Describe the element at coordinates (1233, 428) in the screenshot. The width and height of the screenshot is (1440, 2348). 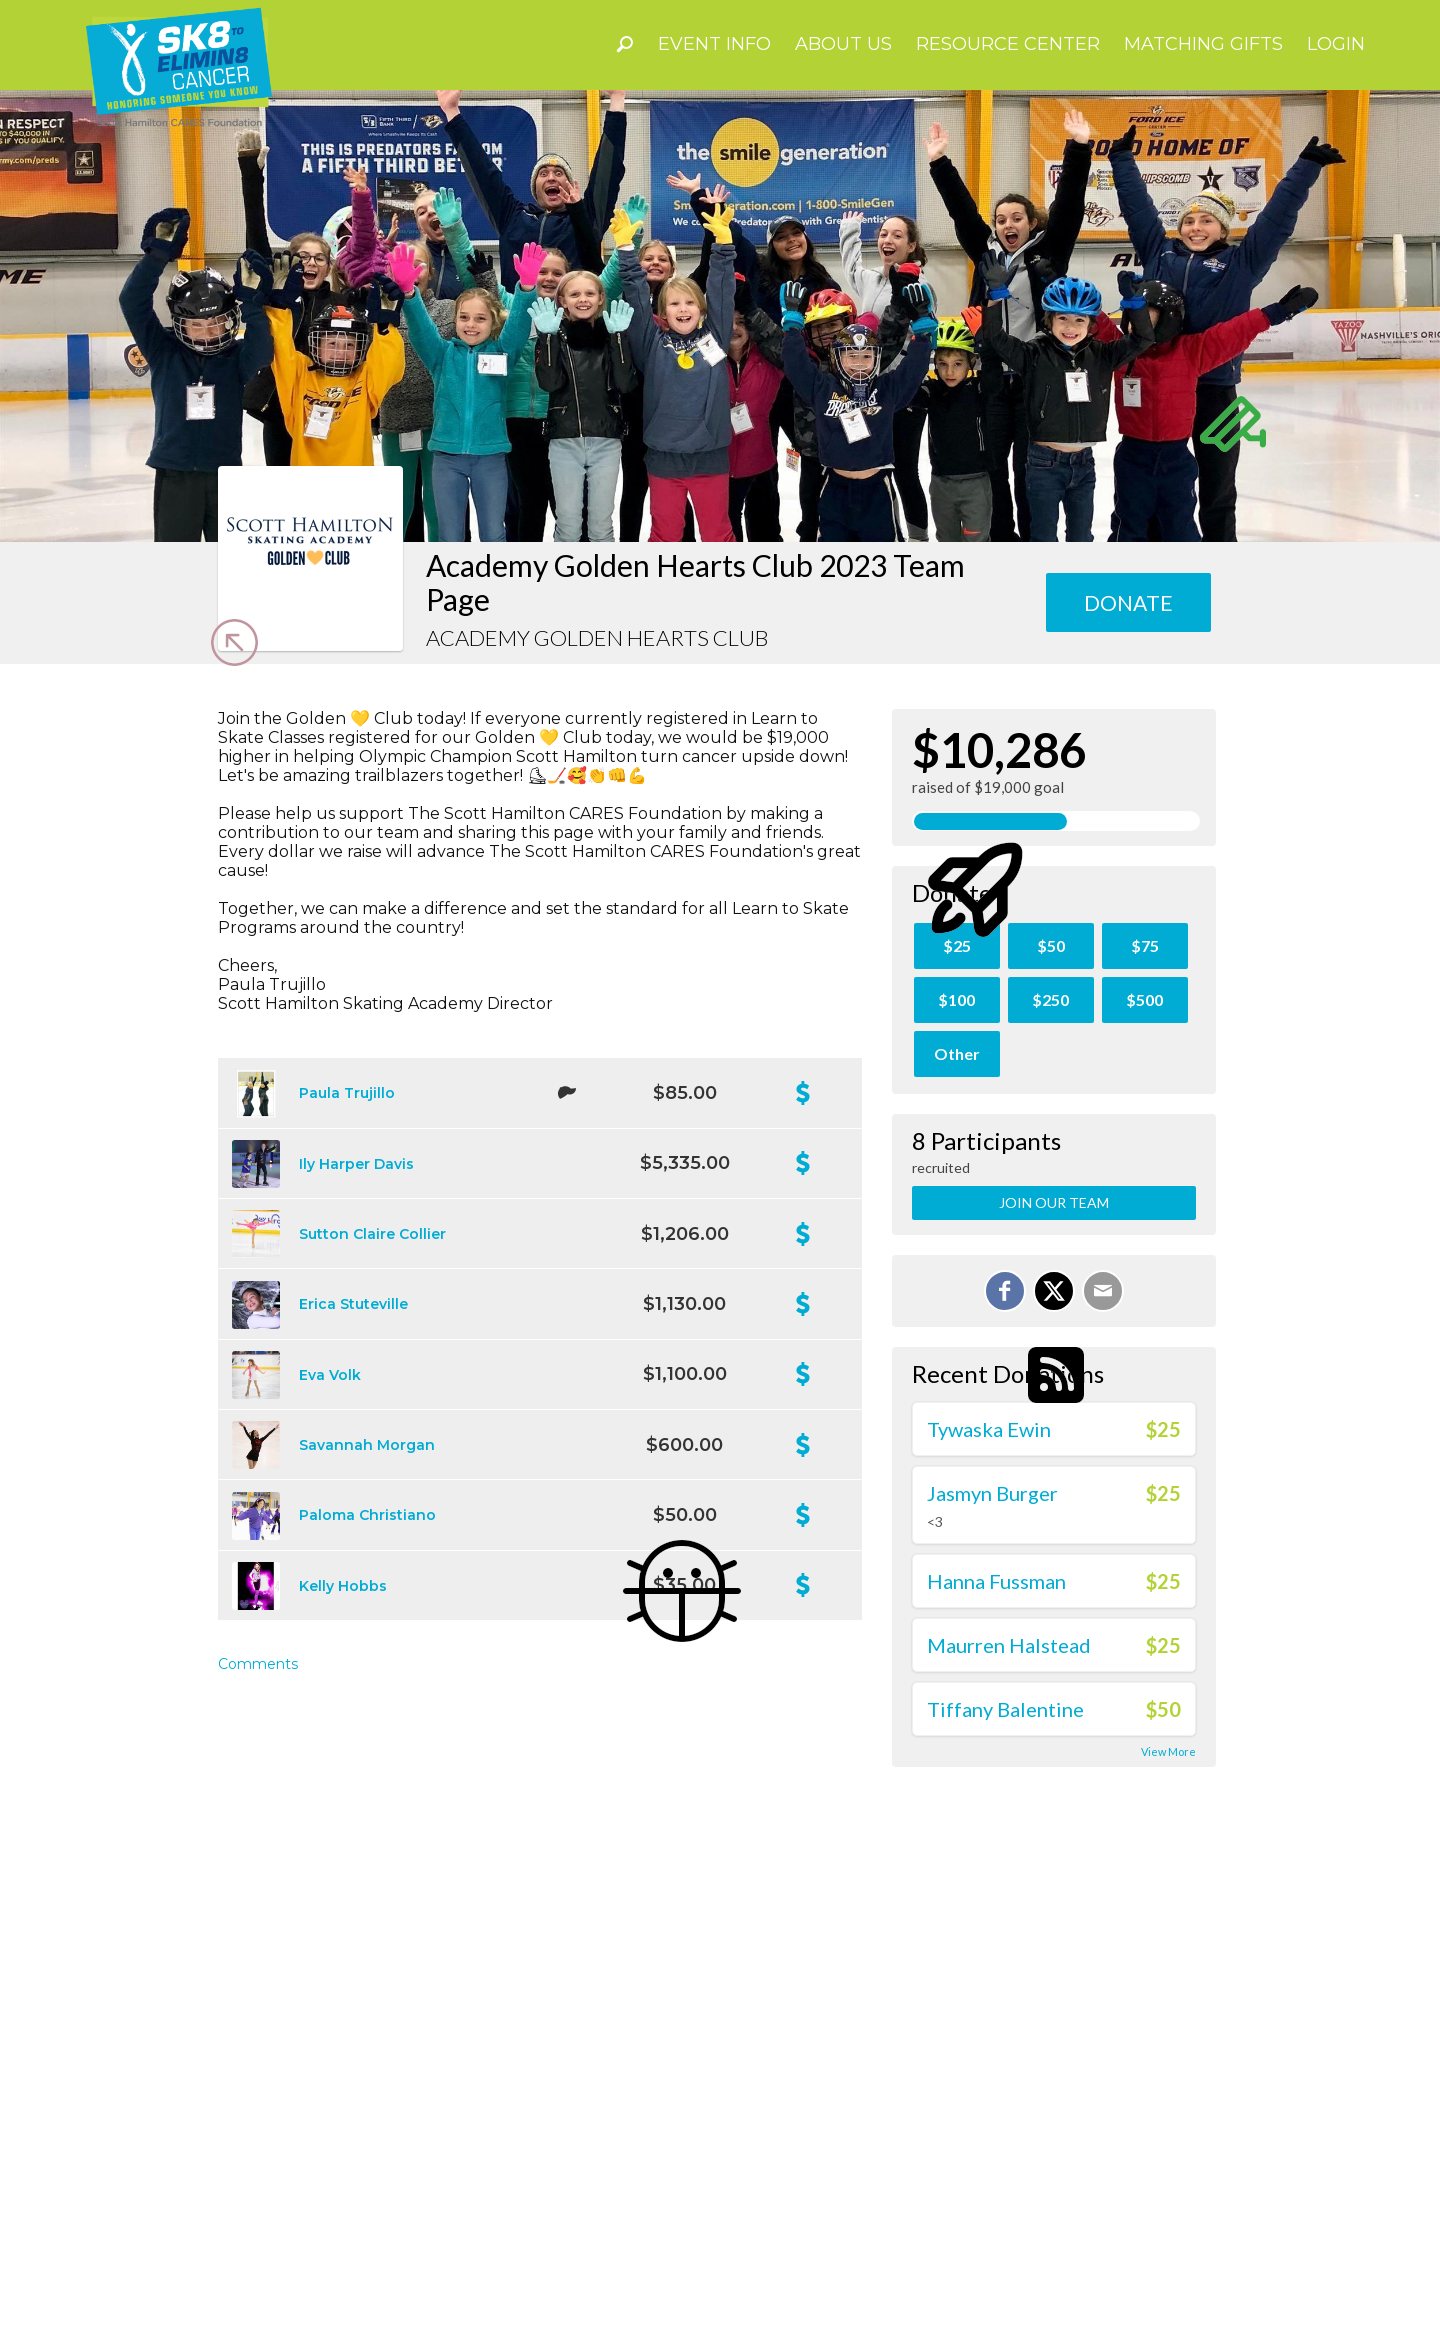
I see `access security camera settings` at that location.